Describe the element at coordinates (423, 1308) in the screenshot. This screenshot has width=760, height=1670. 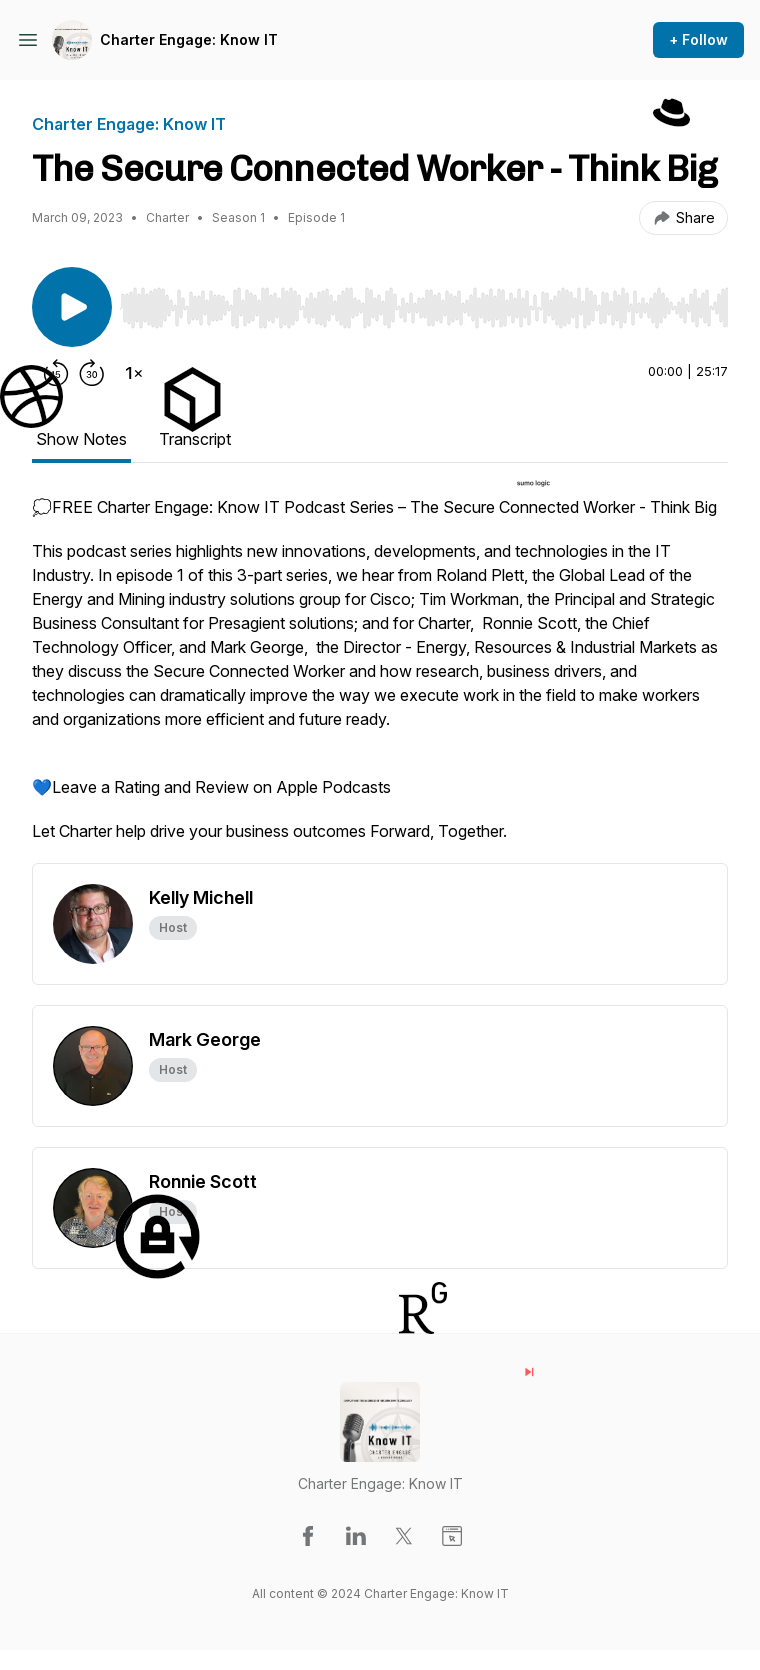
I see `visit ResearchGate profile or website` at that location.